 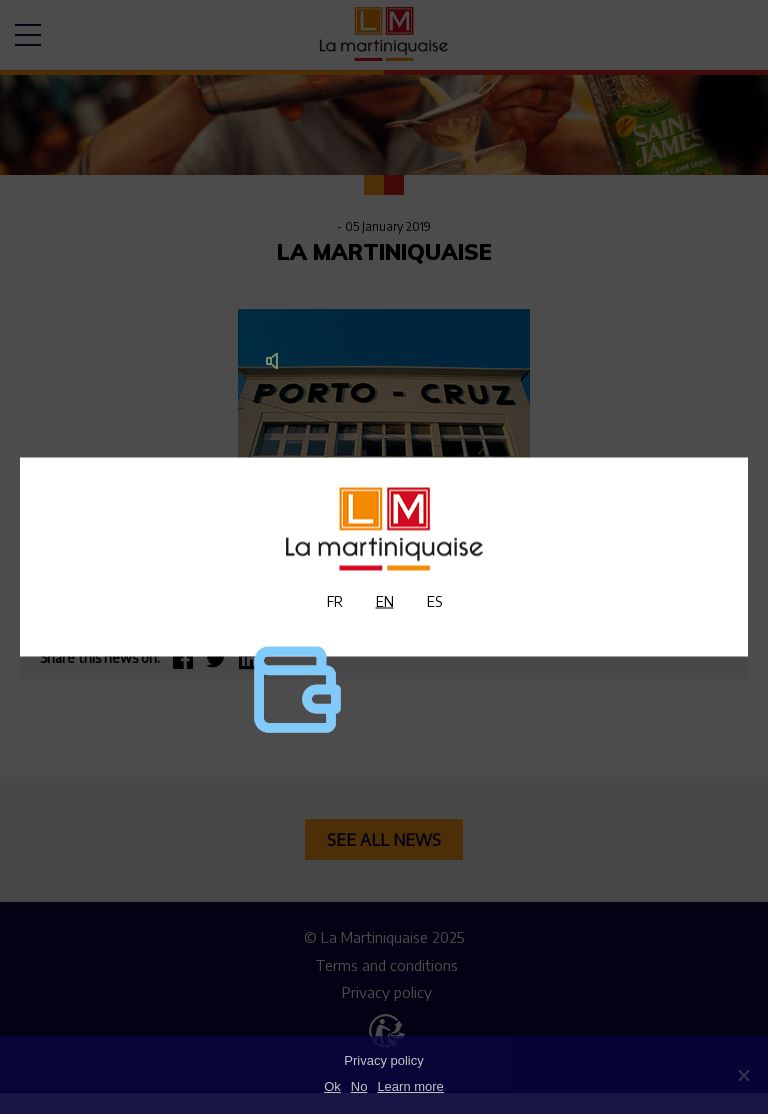 I want to click on speaker with no volume or audio output, so click(x=275, y=361).